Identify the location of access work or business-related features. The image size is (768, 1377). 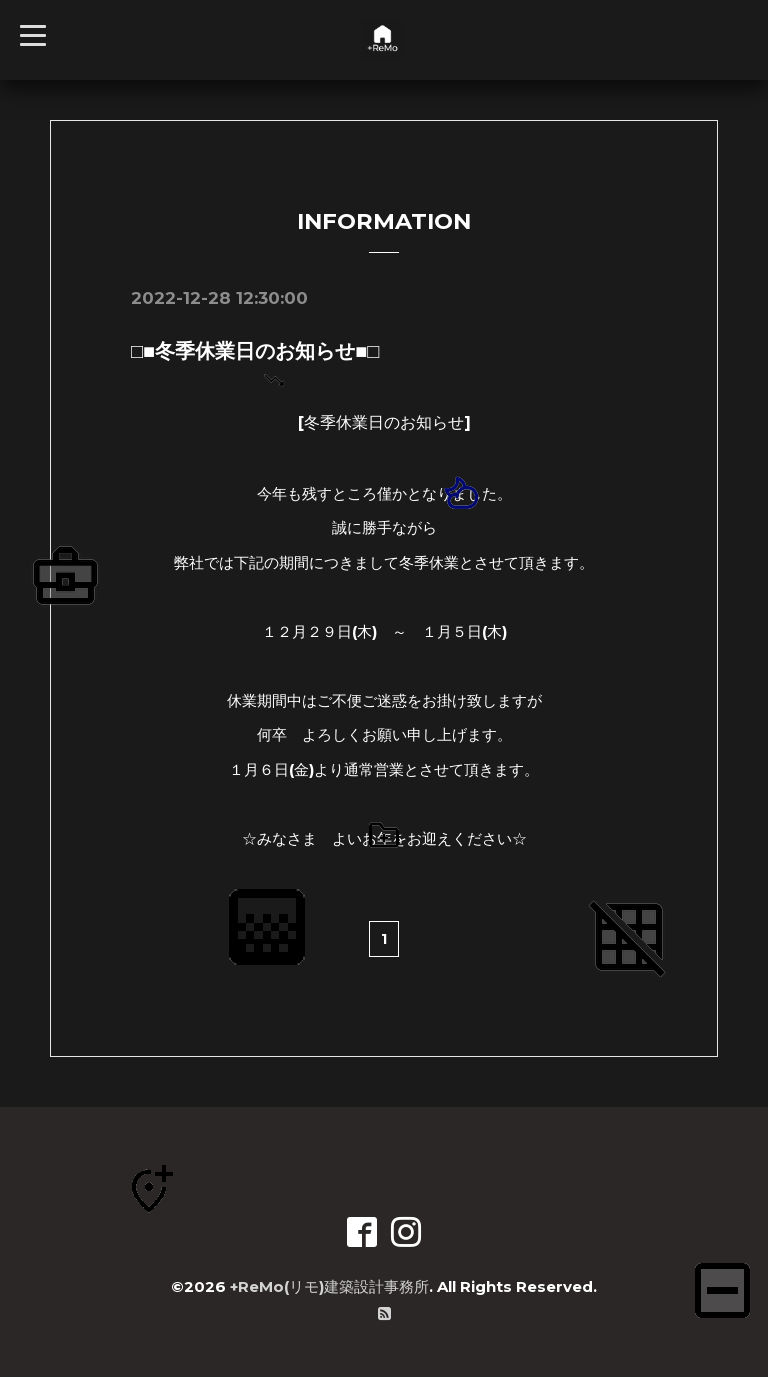
(65, 575).